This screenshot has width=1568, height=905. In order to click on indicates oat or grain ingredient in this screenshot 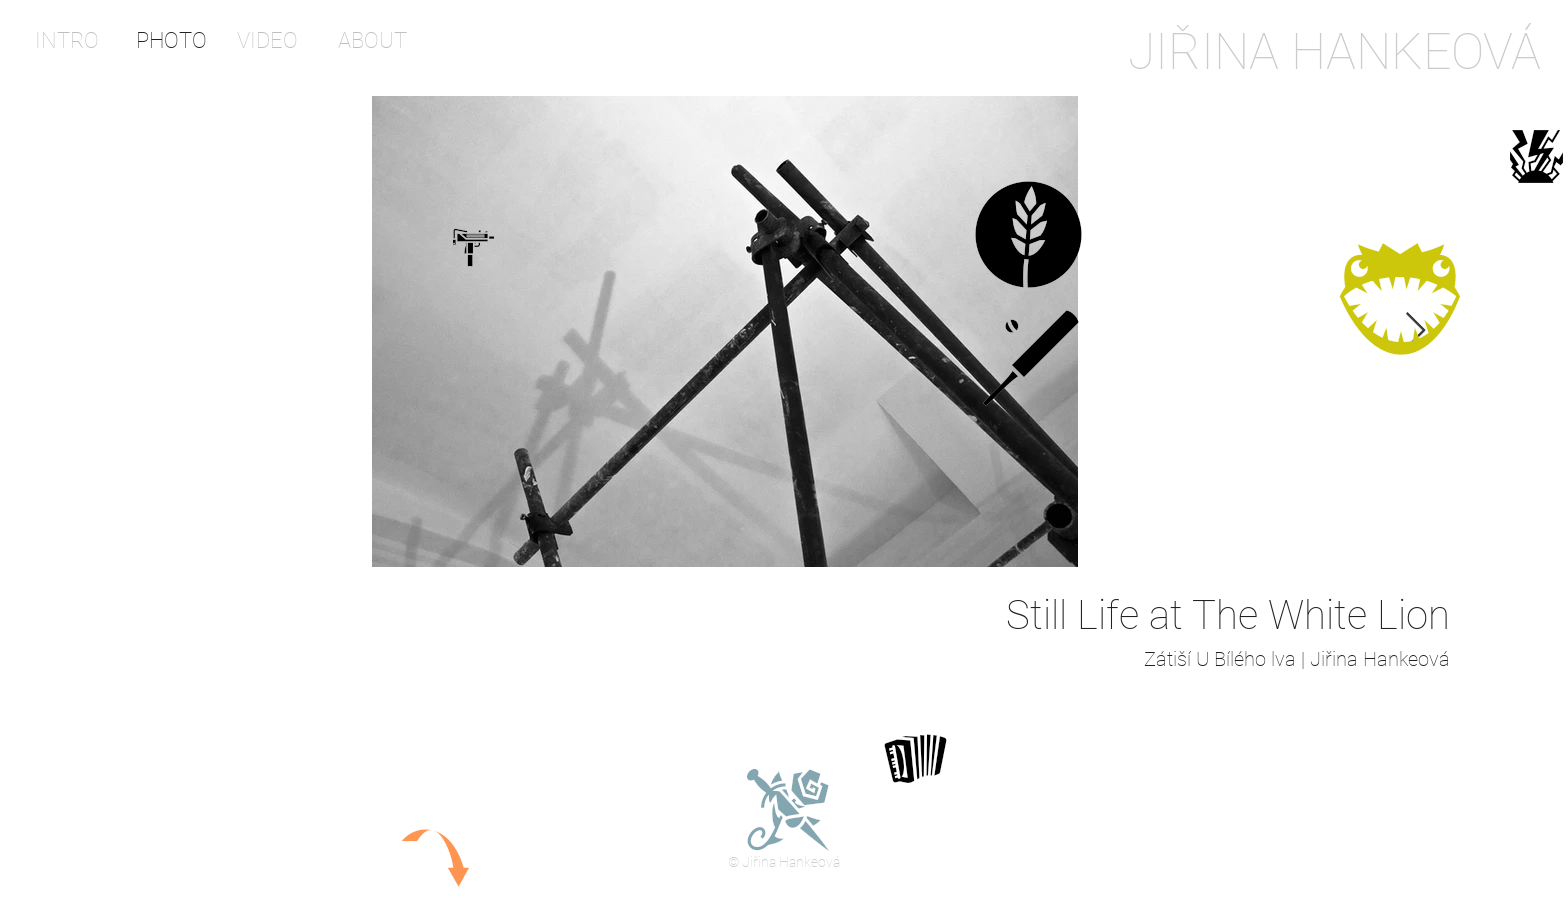, I will do `click(1028, 233)`.